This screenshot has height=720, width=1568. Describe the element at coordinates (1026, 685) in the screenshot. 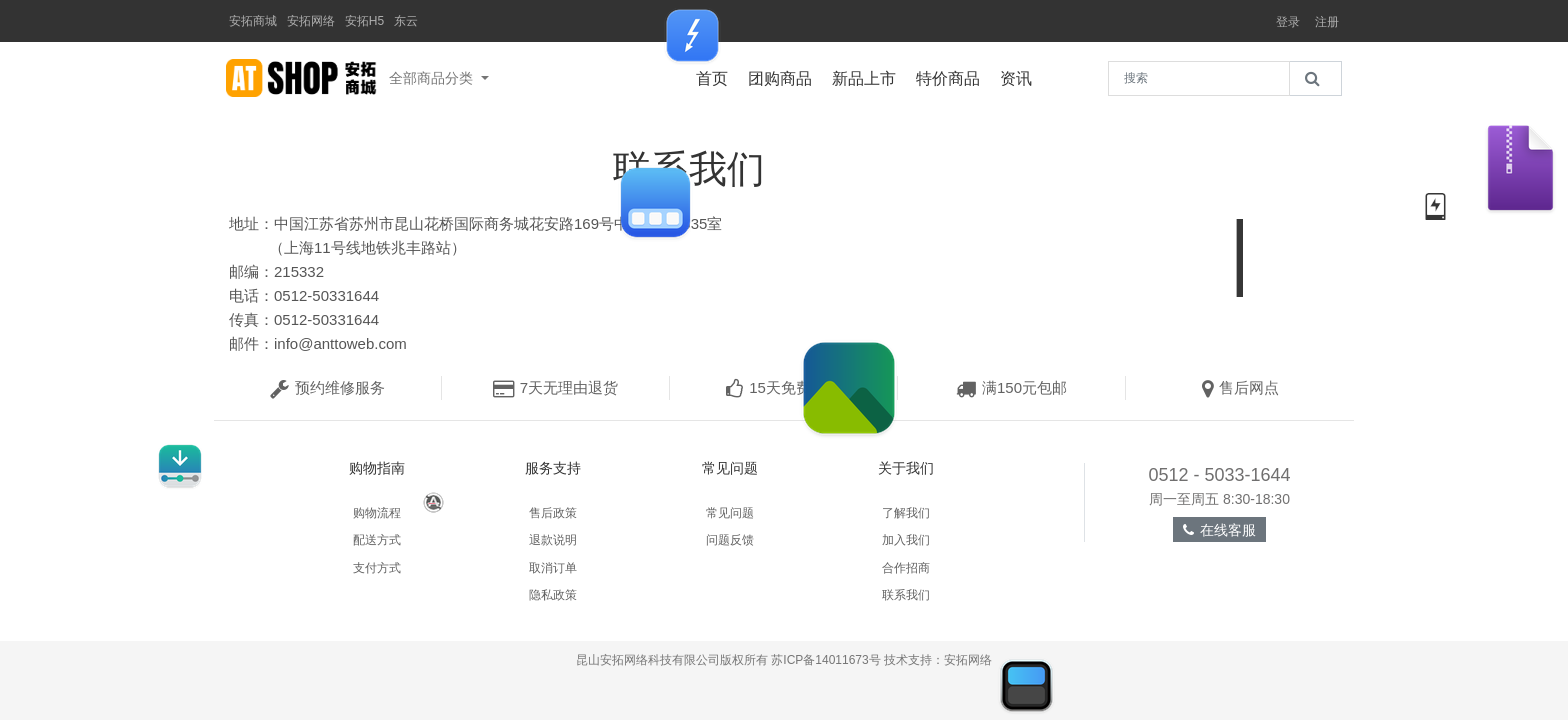

I see `open desktop activities preferences` at that location.